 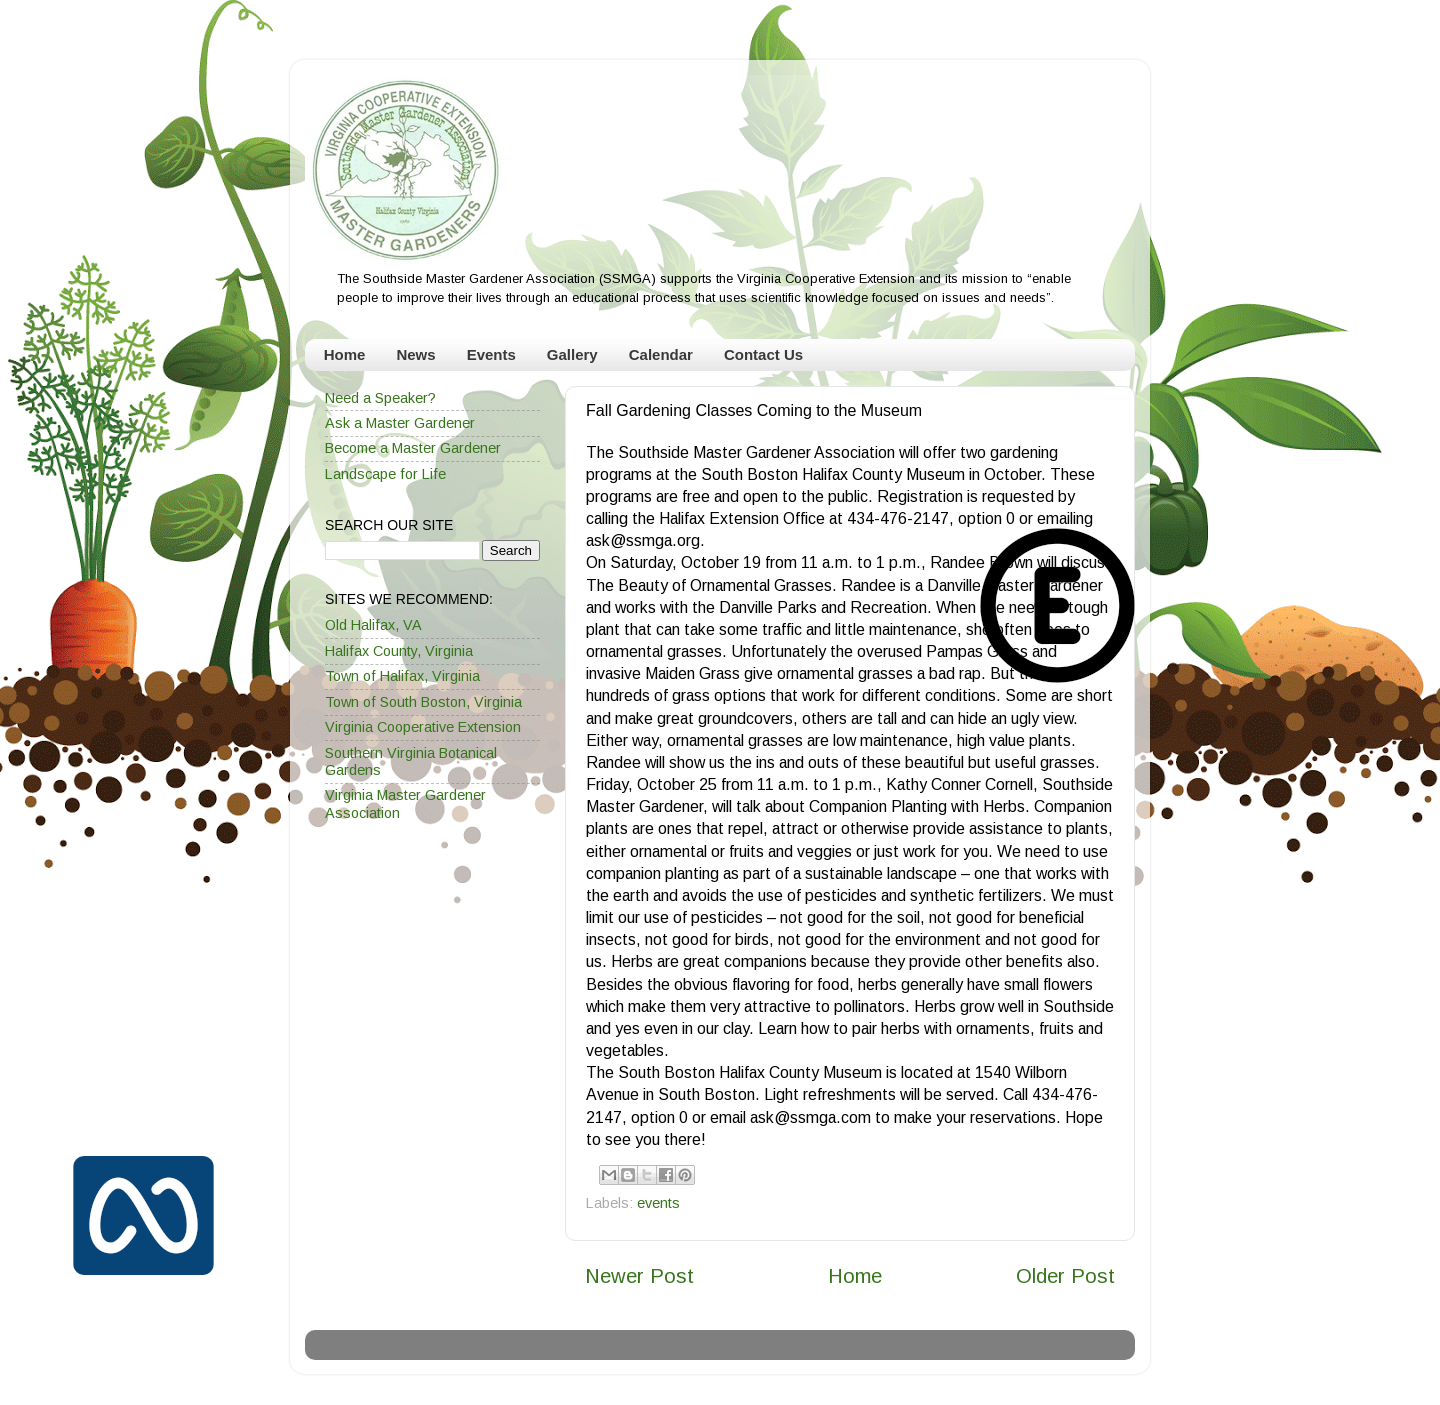 What do you see at coordinates (143, 1215) in the screenshot?
I see `meta company logo` at bounding box center [143, 1215].